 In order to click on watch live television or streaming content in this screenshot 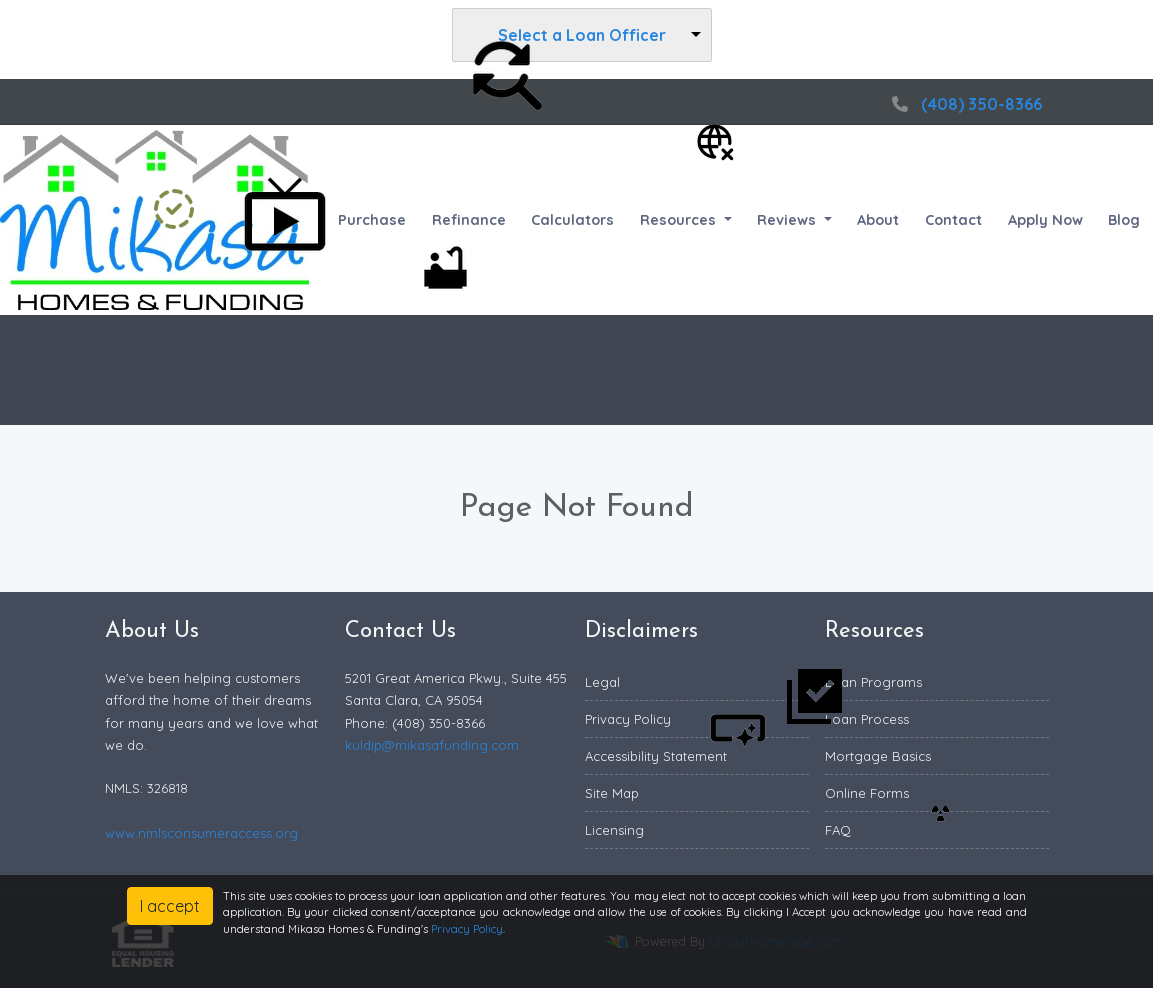, I will do `click(285, 214)`.